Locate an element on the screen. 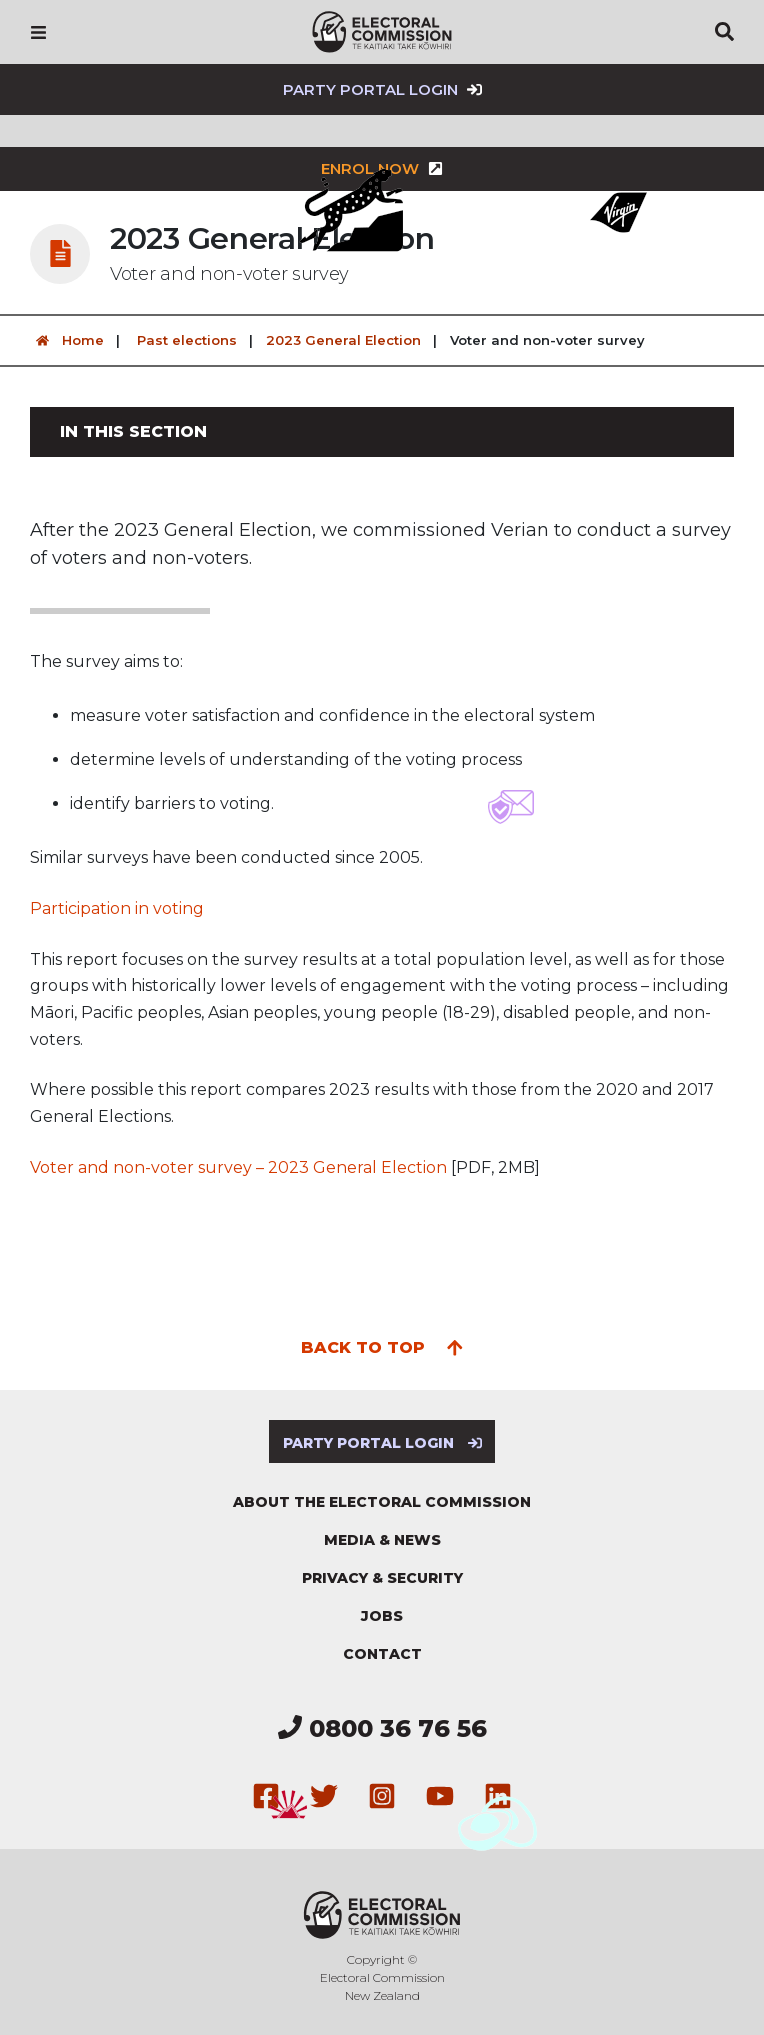 The height and width of the screenshot is (2035, 764). open Libera.Chat IRC network is located at coordinates (288, 1804).